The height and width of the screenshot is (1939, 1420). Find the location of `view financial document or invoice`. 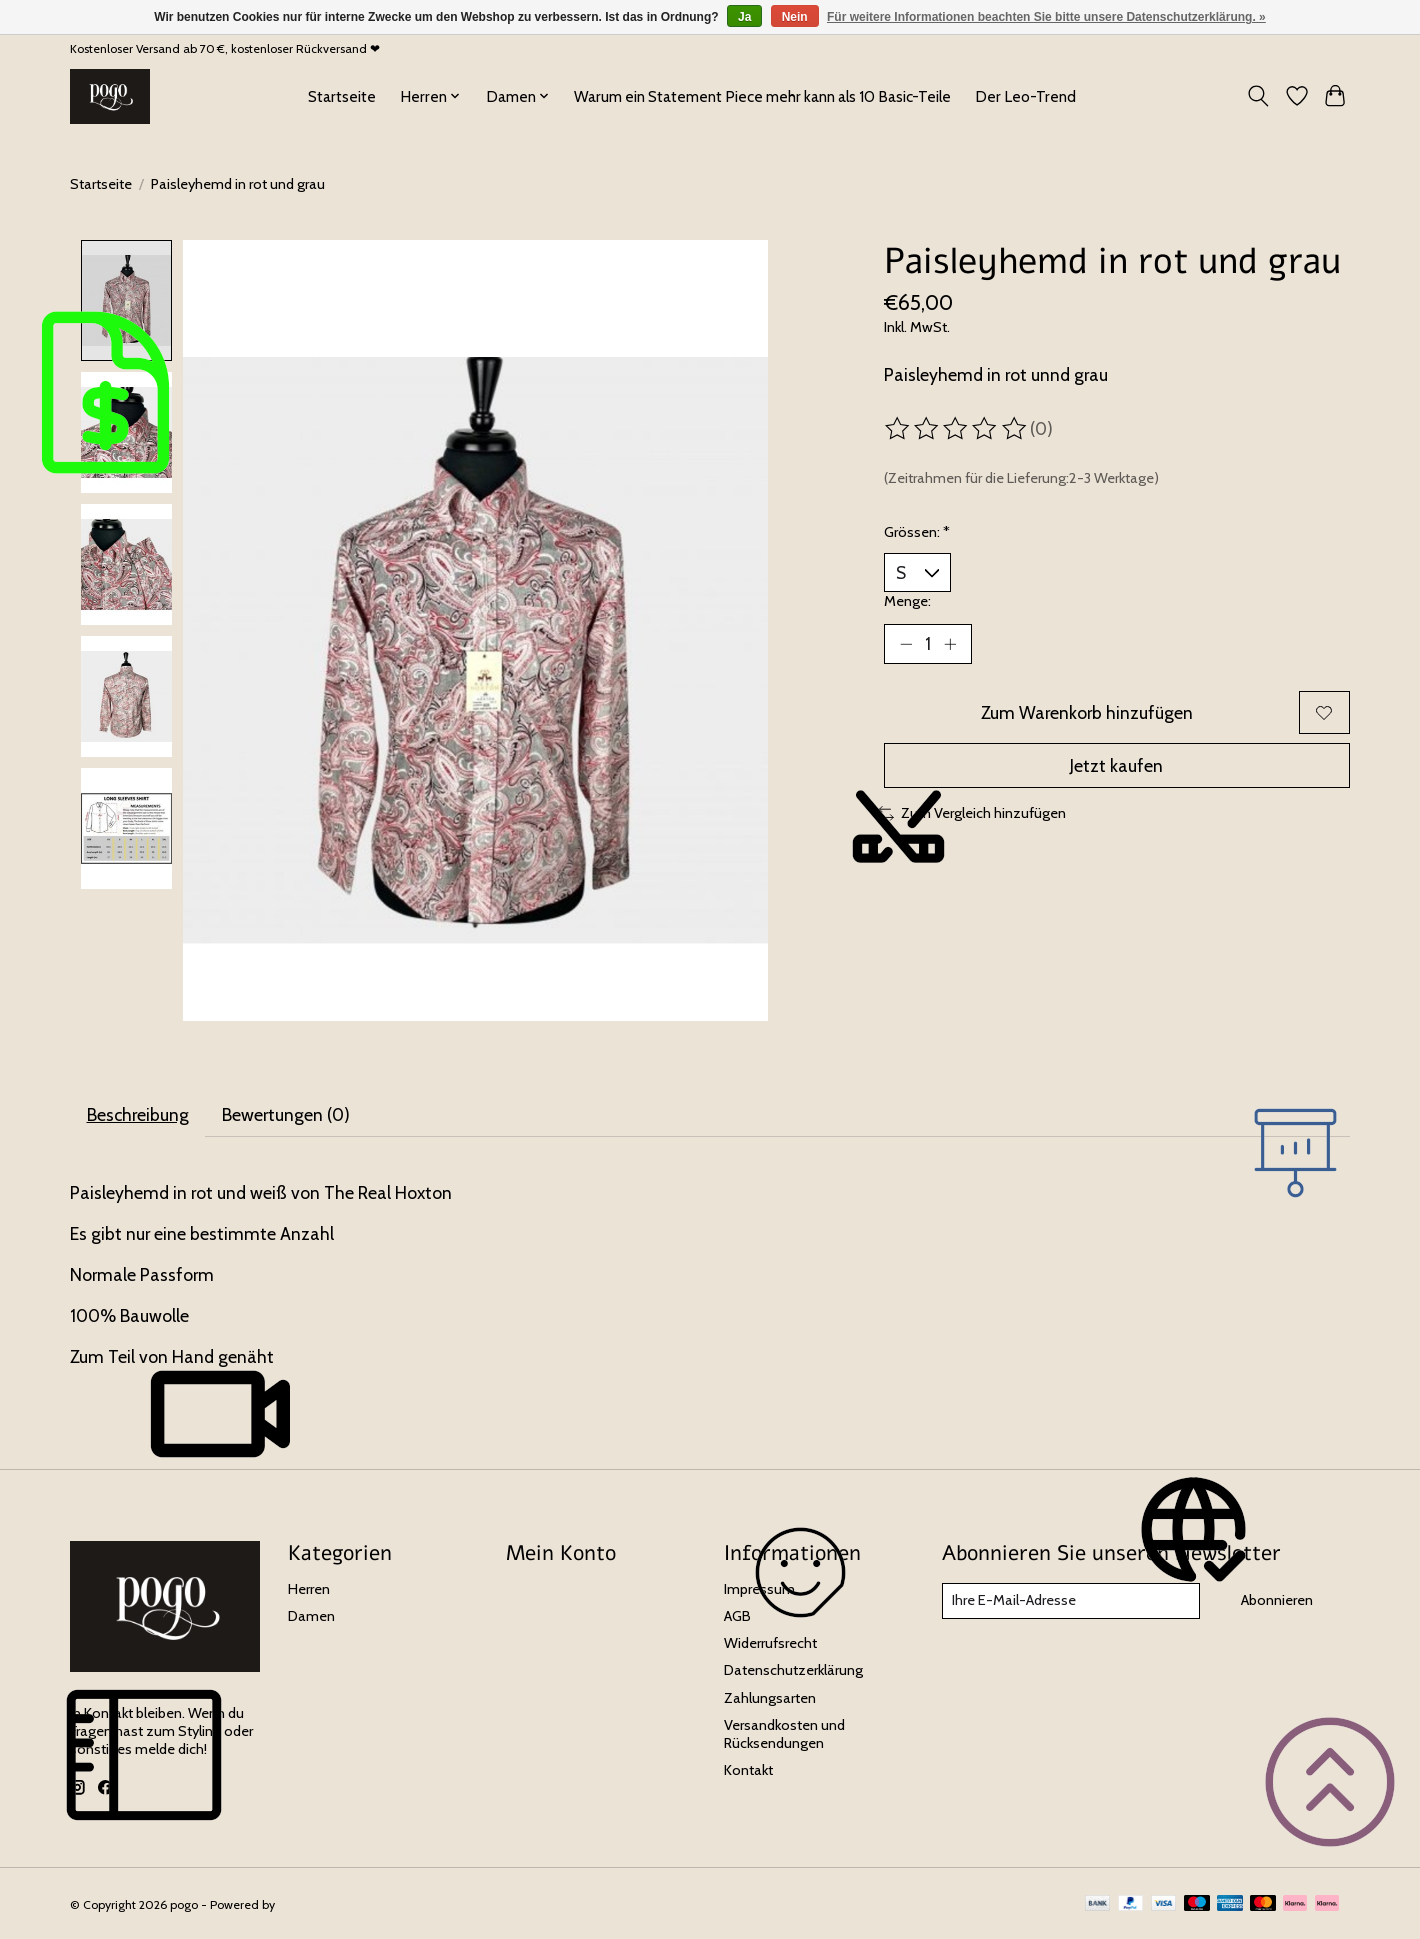

view financial document or invoice is located at coordinates (105, 392).